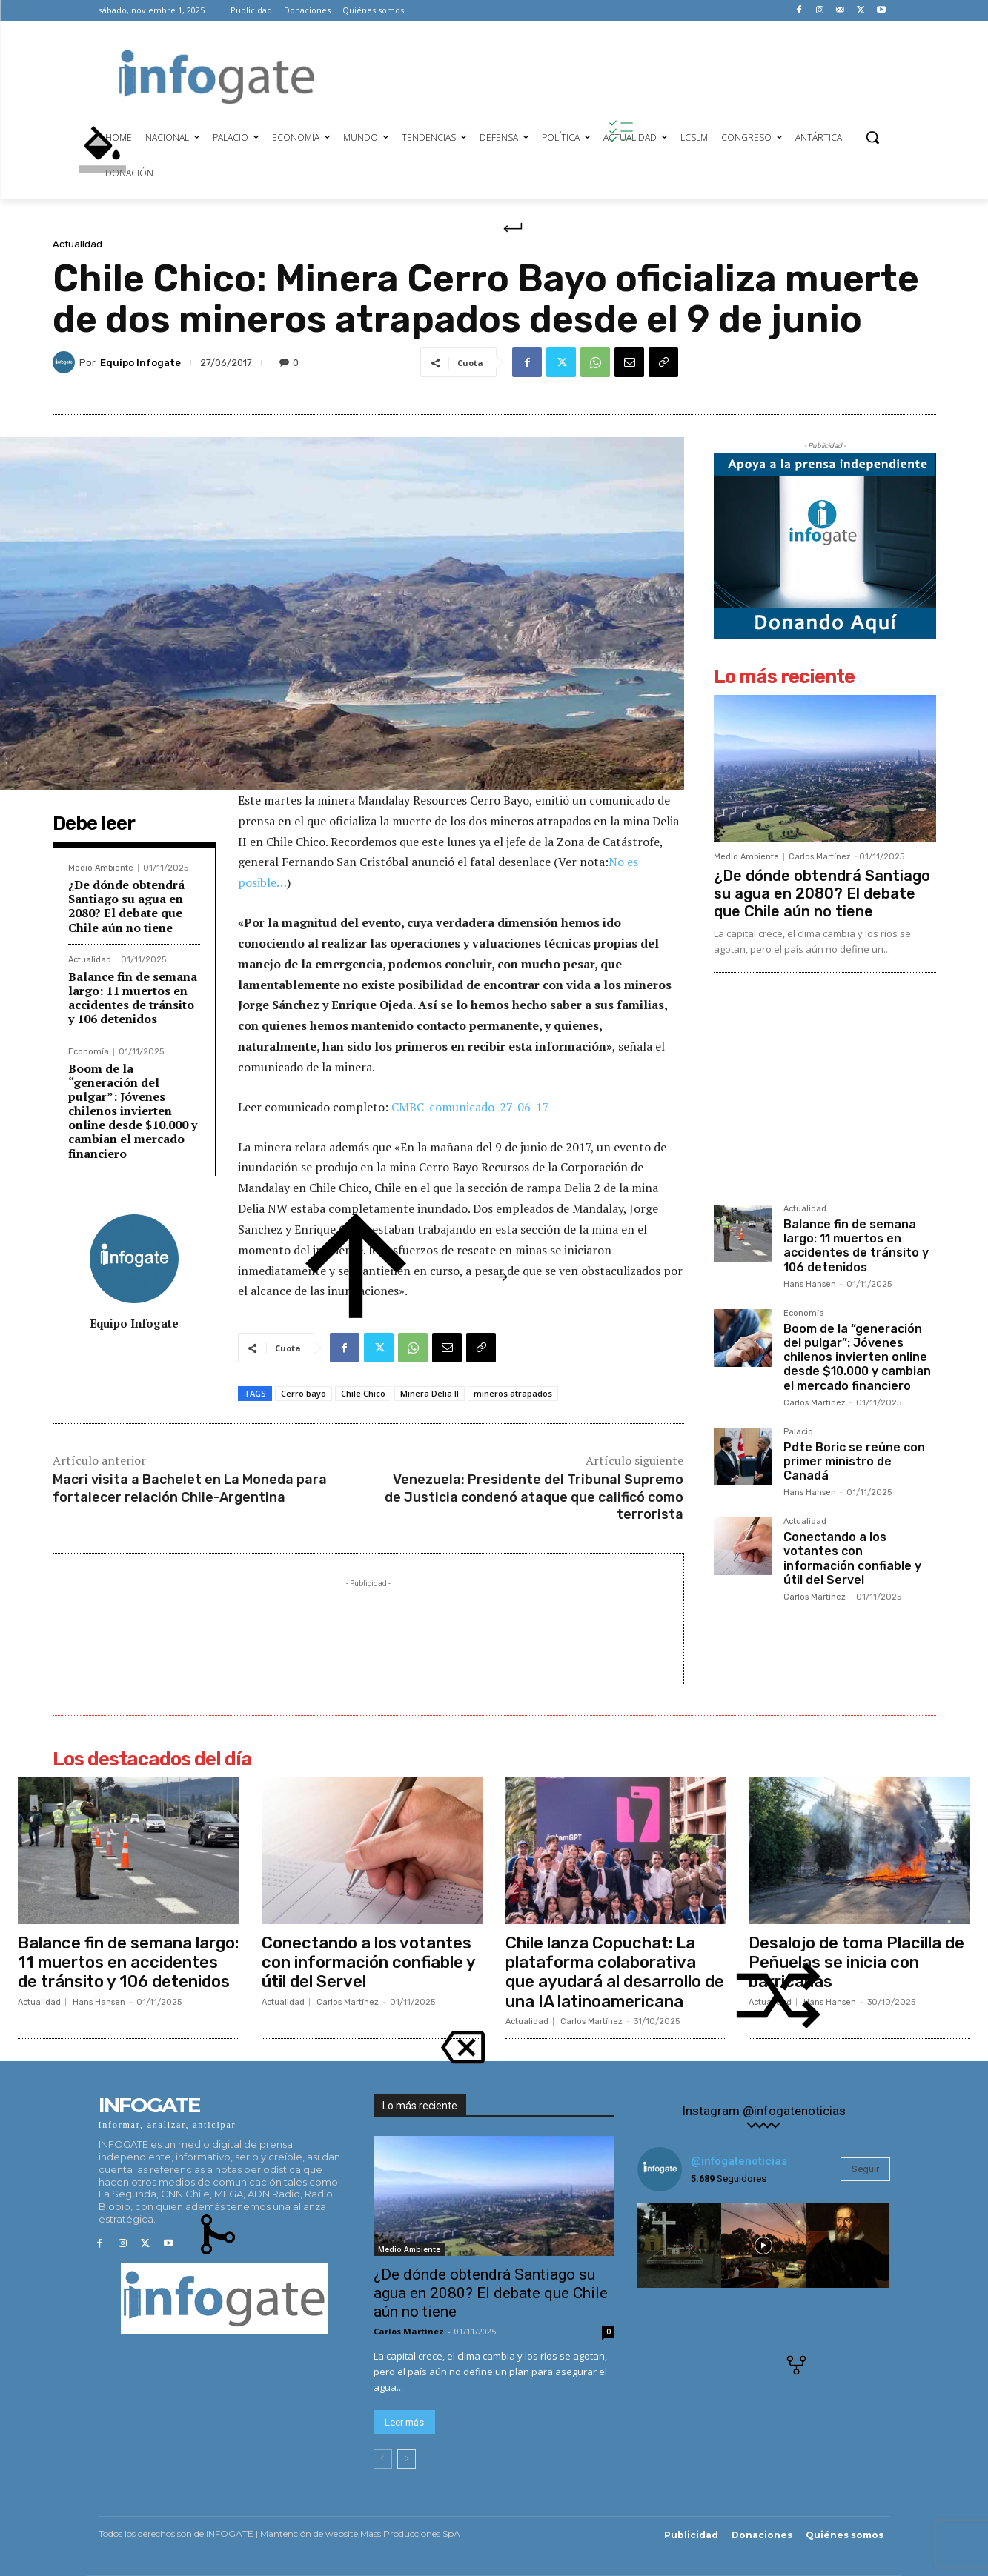 Image resolution: width=988 pixels, height=2576 pixels. I want to click on return to previous item or step, so click(513, 227).